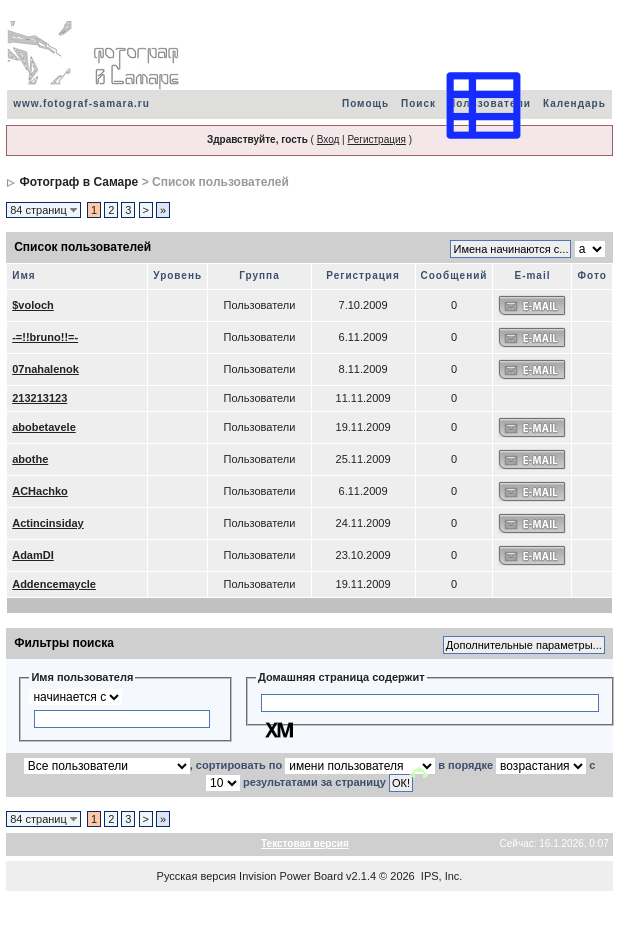  What do you see at coordinates (279, 730) in the screenshot?
I see `open qualtrics survey platform` at bounding box center [279, 730].